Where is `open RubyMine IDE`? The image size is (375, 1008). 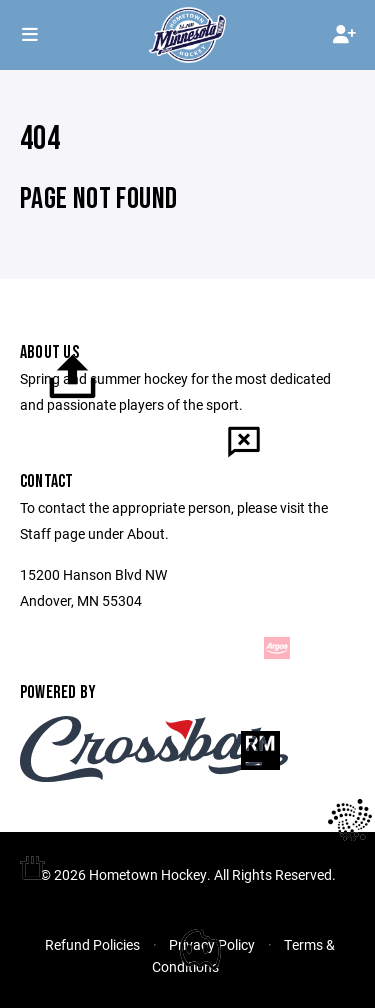 open RubyMine IDE is located at coordinates (260, 750).